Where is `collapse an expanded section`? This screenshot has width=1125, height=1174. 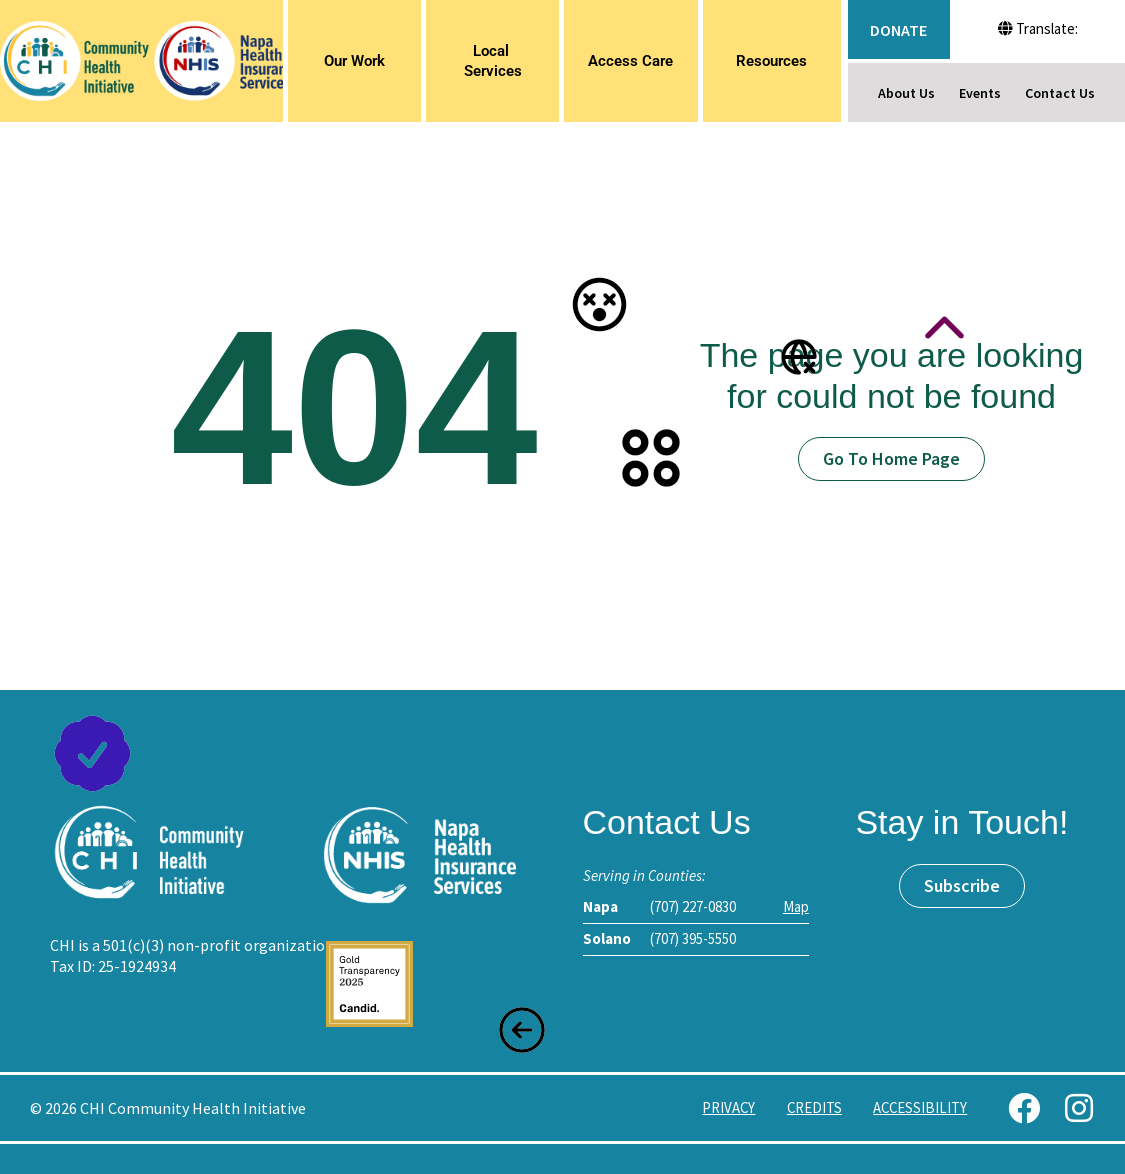
collapse an expanded section is located at coordinates (944, 327).